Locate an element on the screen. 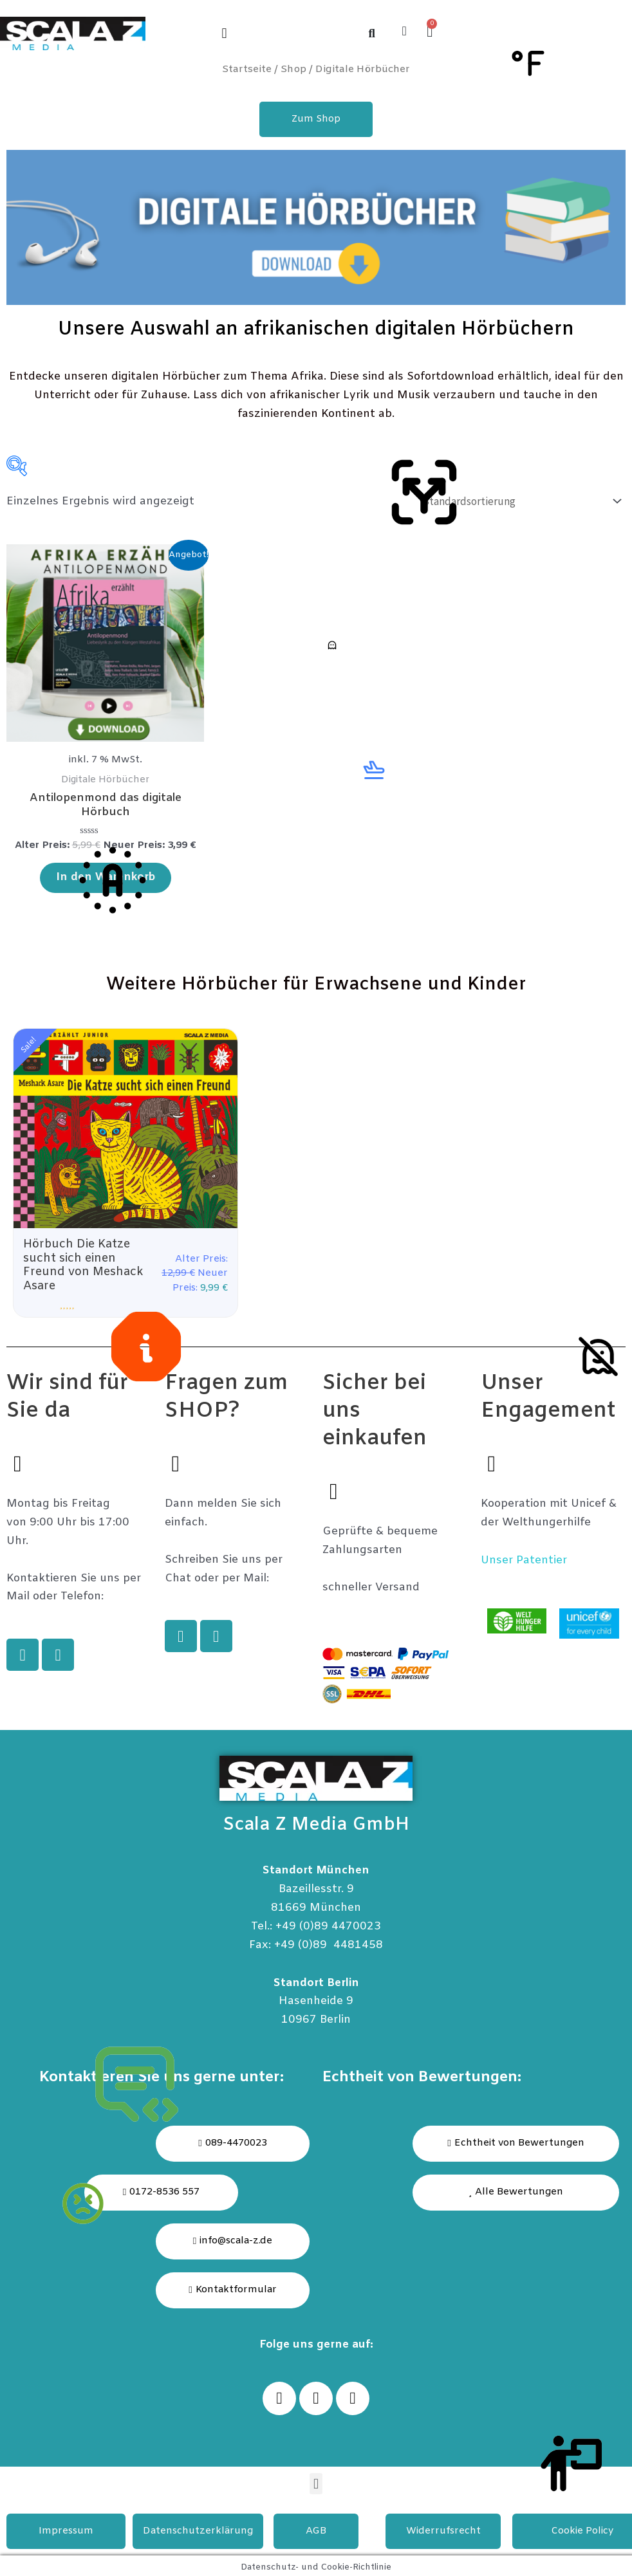 The width and height of the screenshot is (632, 2576). scan or capture a route is located at coordinates (424, 492).